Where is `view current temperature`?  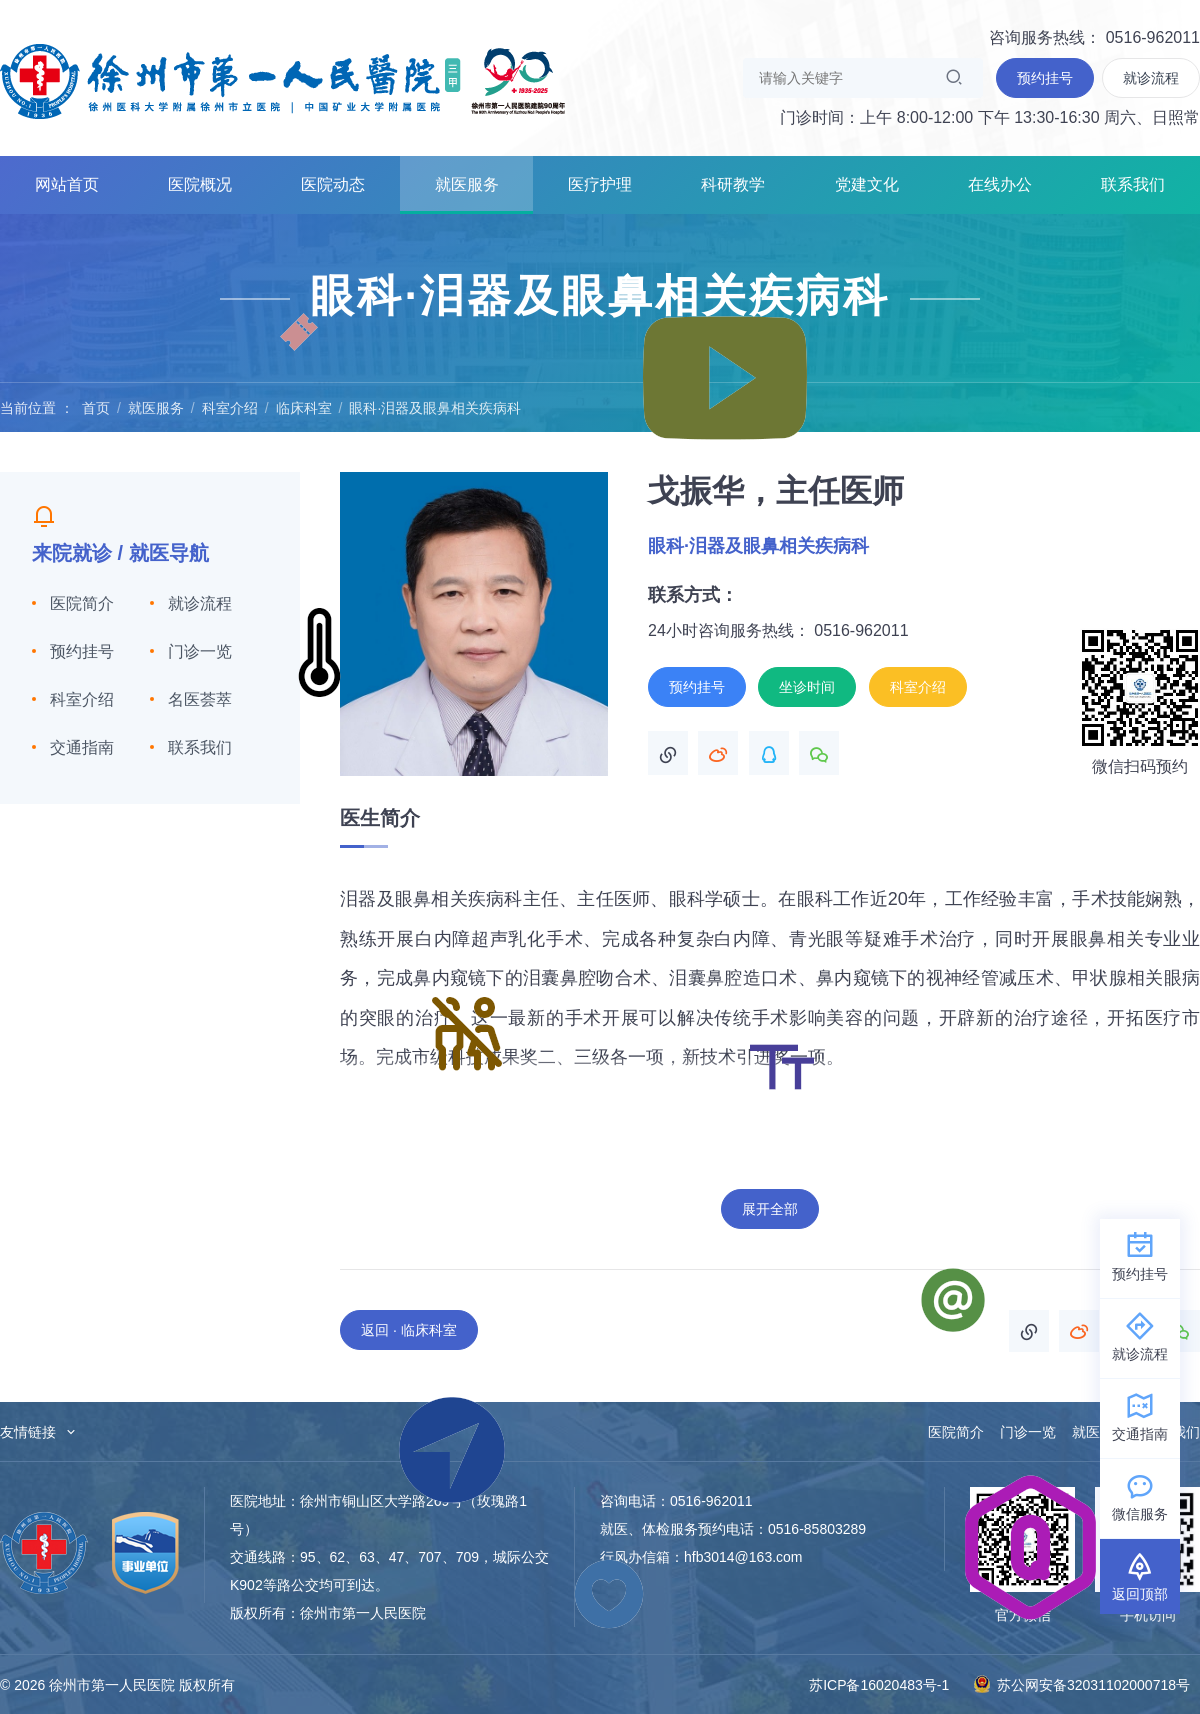 view current temperature is located at coordinates (319, 652).